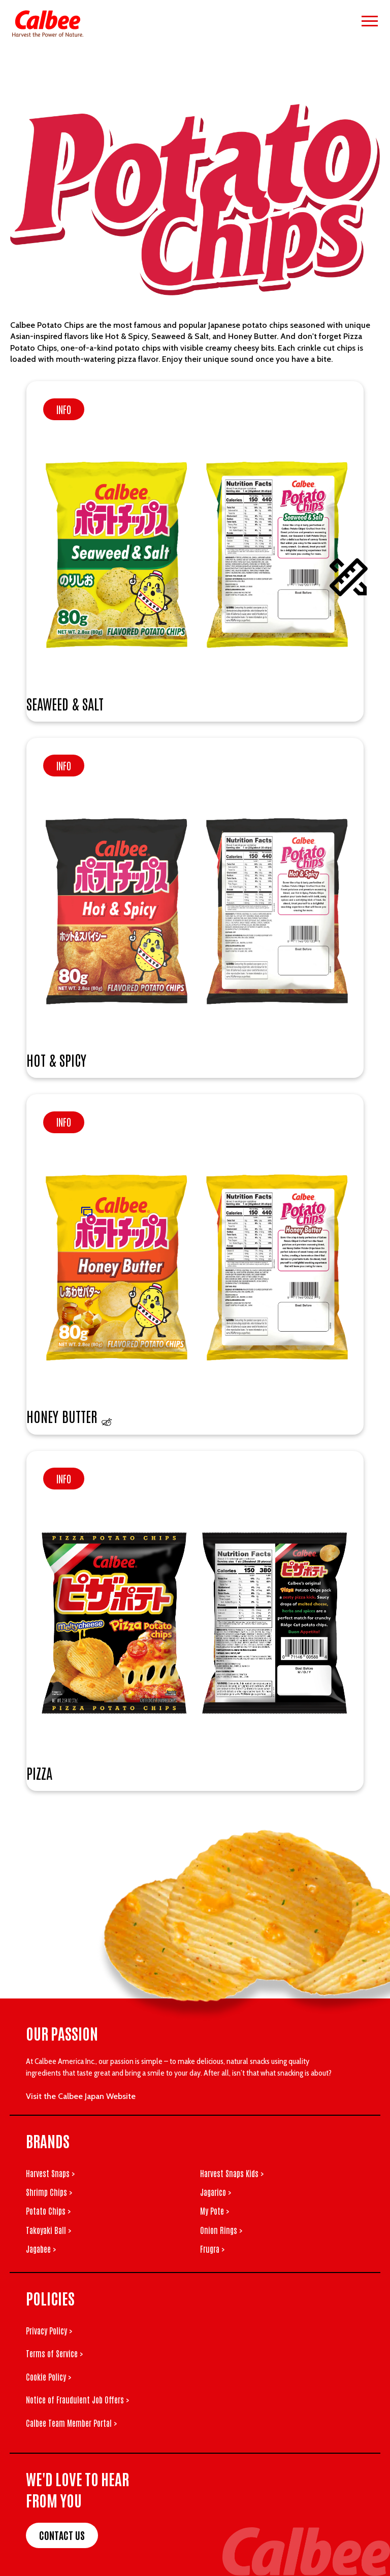 The image size is (390, 2576). Describe the element at coordinates (348, 577) in the screenshot. I see `access design tools` at that location.